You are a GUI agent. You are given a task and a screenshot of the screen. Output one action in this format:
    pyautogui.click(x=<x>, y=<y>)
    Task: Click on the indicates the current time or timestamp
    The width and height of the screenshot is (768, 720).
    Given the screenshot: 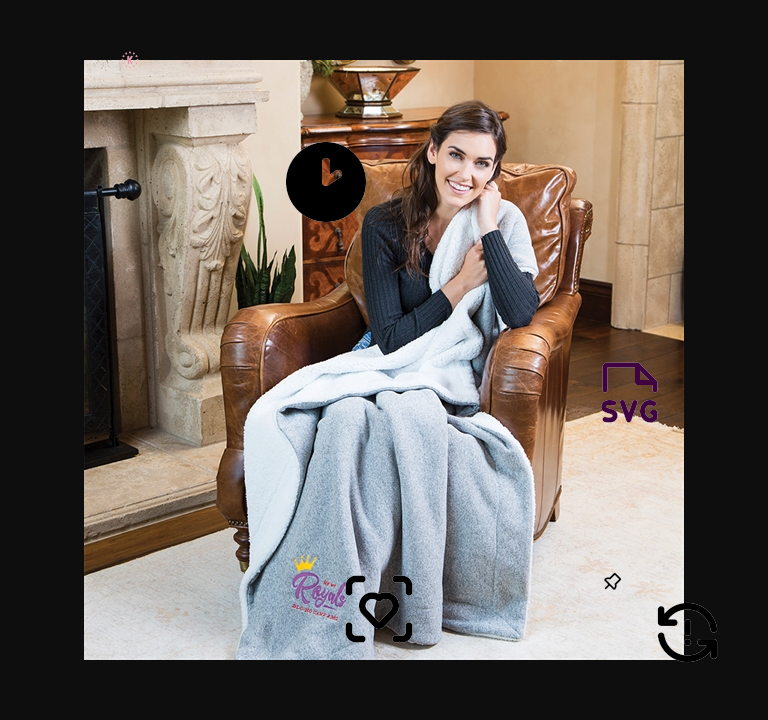 What is the action you would take?
    pyautogui.click(x=326, y=182)
    